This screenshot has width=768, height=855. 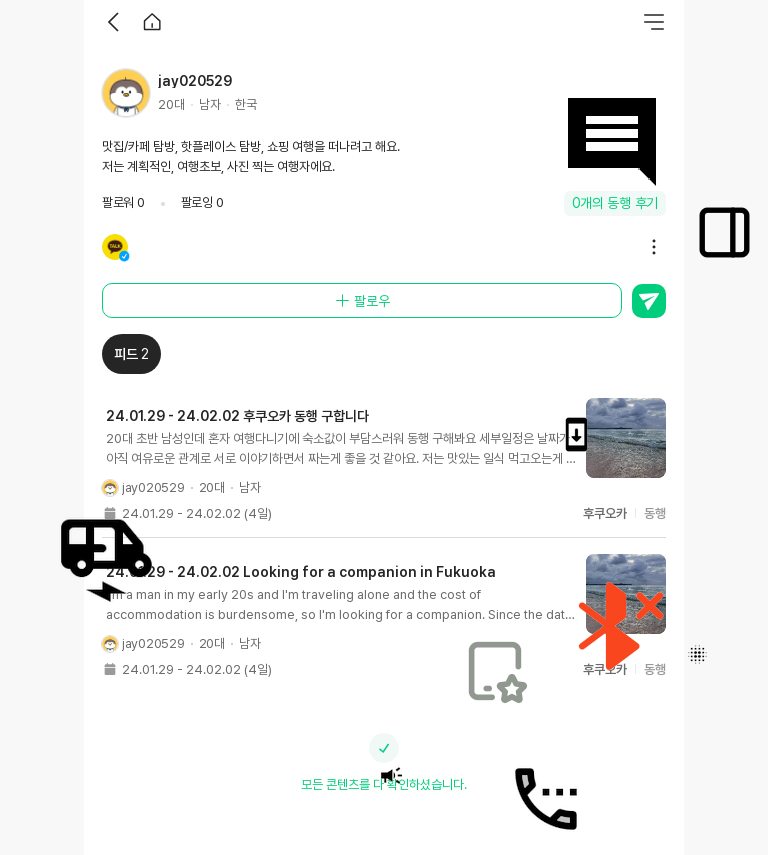 I want to click on toggle right sidebar panel, so click(x=724, y=232).